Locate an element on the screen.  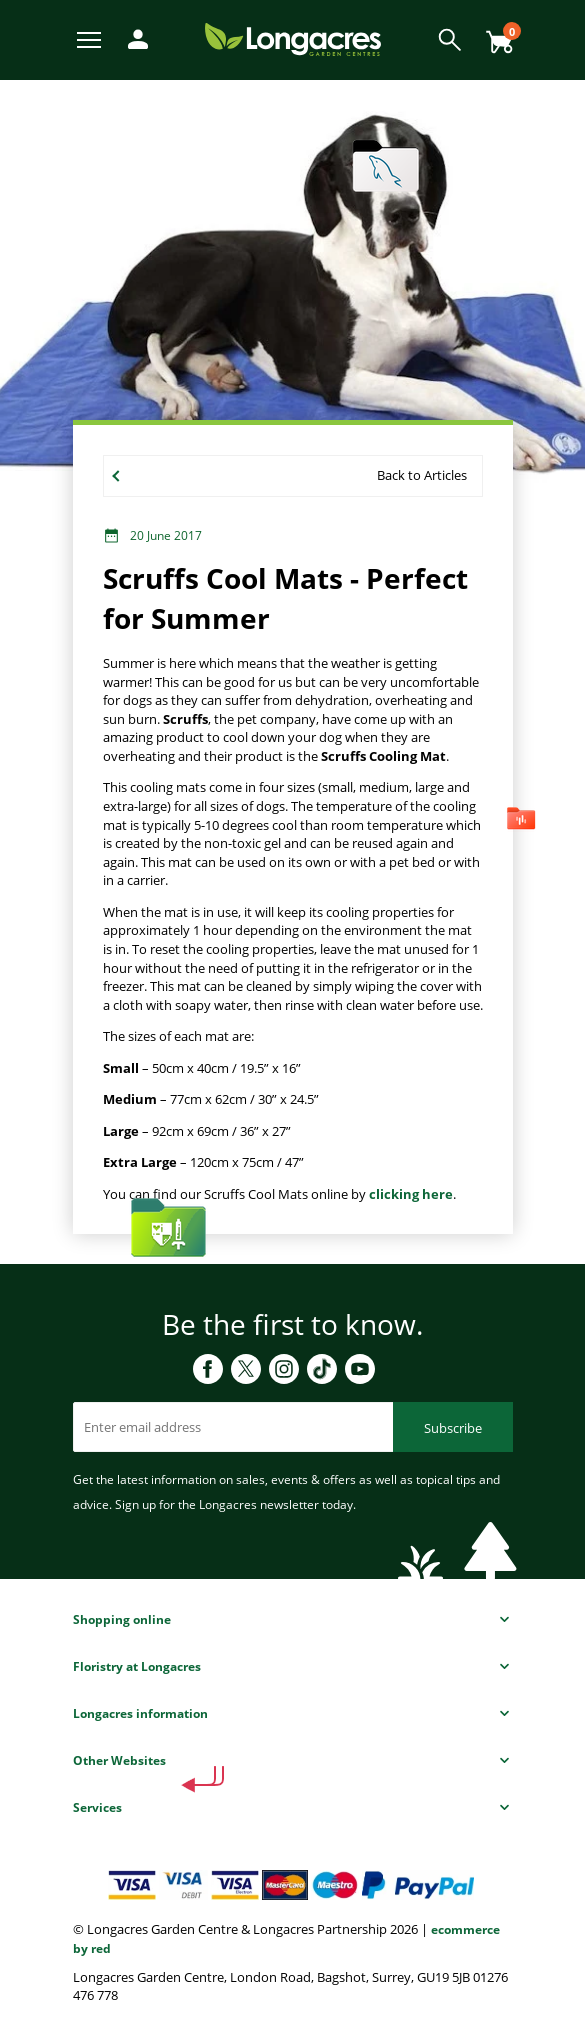
open Wondershare EdrawInfo project files is located at coordinates (521, 819).